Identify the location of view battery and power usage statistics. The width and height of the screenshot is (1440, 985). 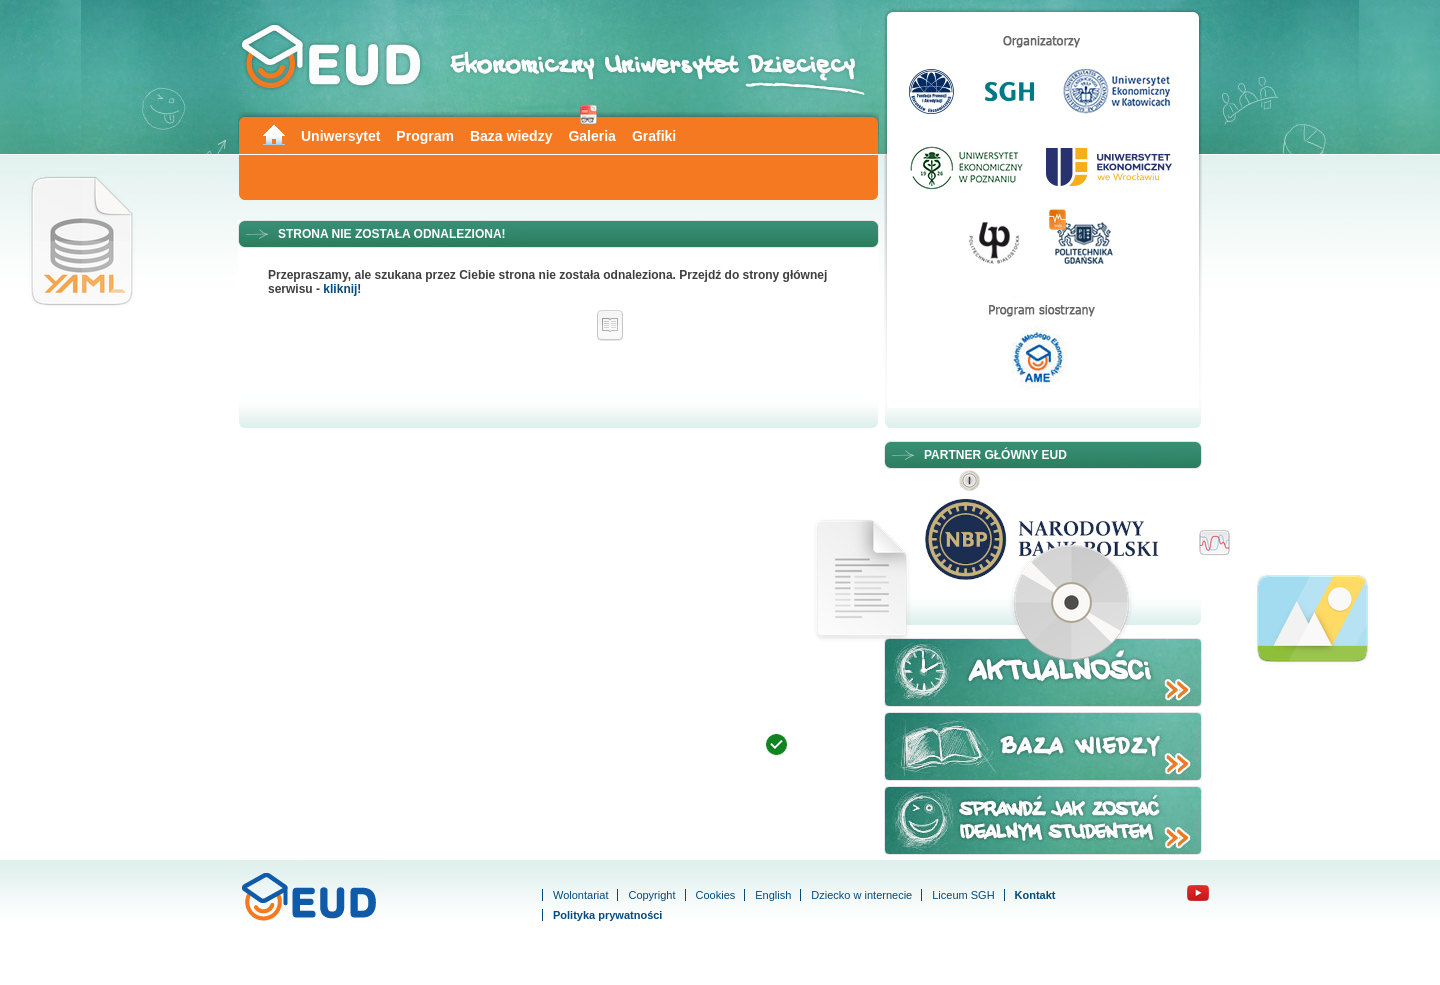
(1214, 542).